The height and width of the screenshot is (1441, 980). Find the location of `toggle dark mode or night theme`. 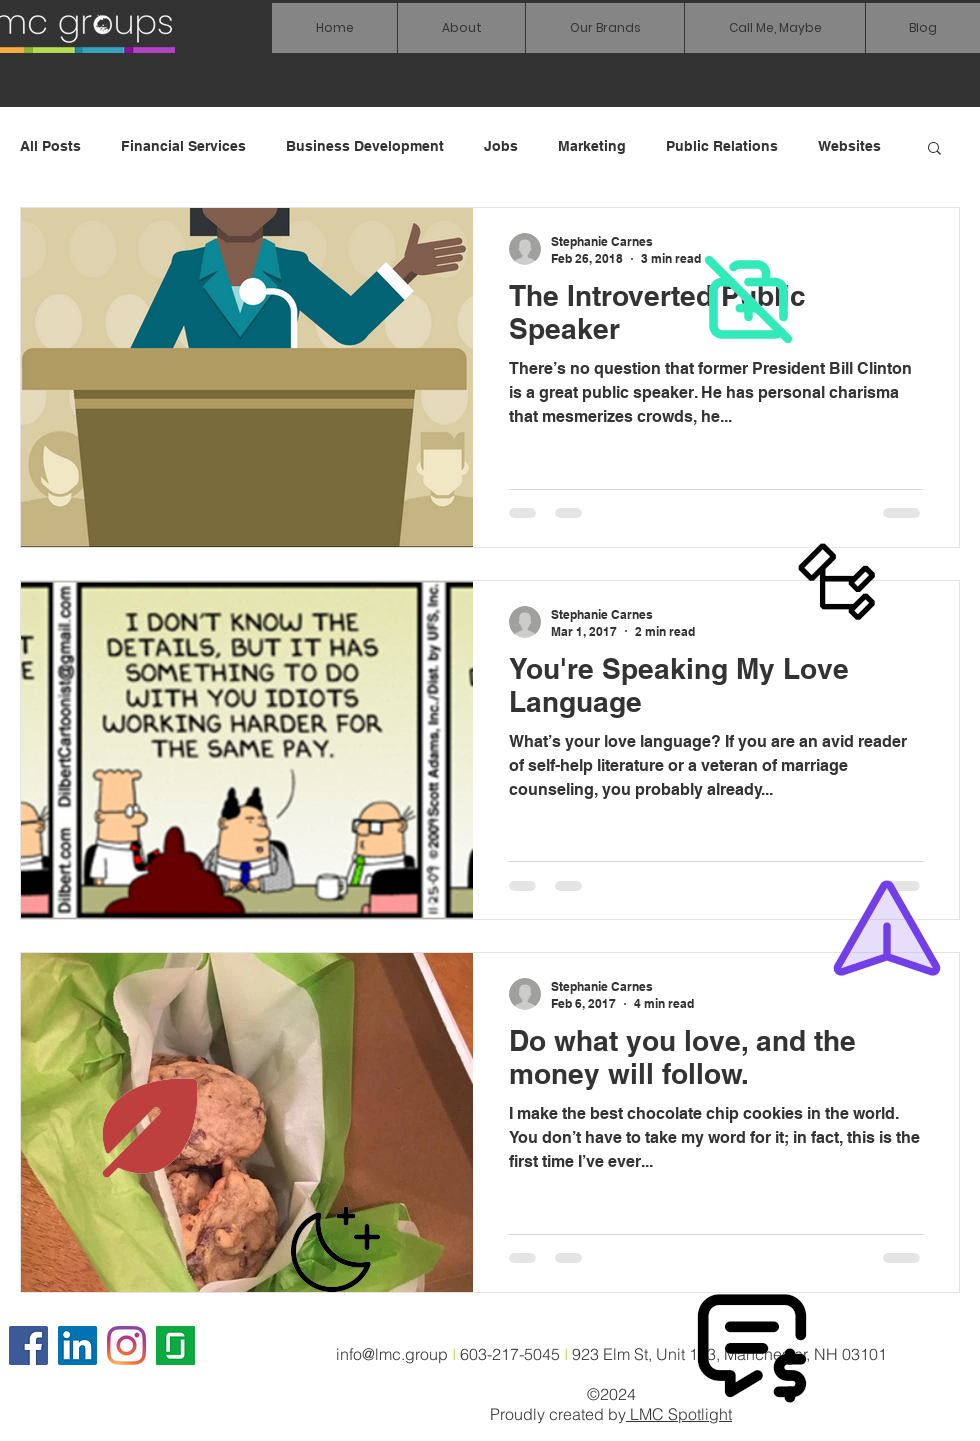

toggle dark mode or night theme is located at coordinates (332, 1251).